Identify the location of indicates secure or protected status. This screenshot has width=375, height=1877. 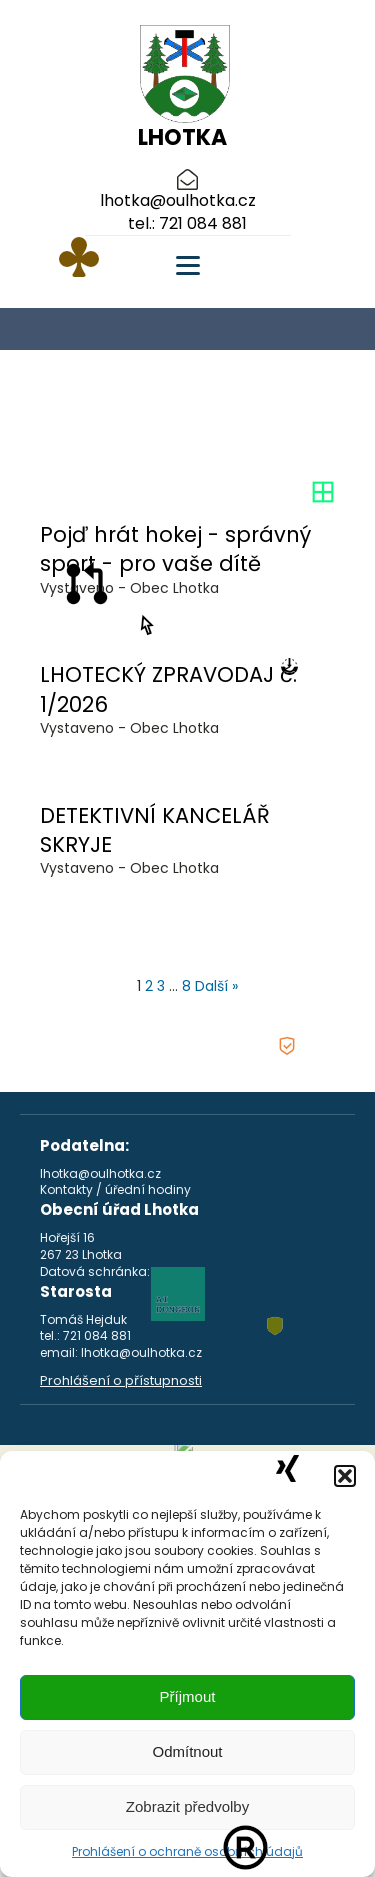
(275, 1326).